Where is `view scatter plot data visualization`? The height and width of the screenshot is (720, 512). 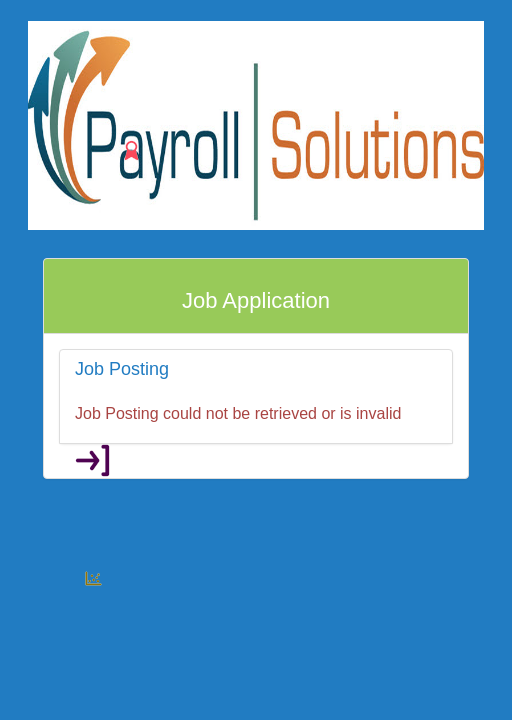
view scatter plot data visualization is located at coordinates (93, 578).